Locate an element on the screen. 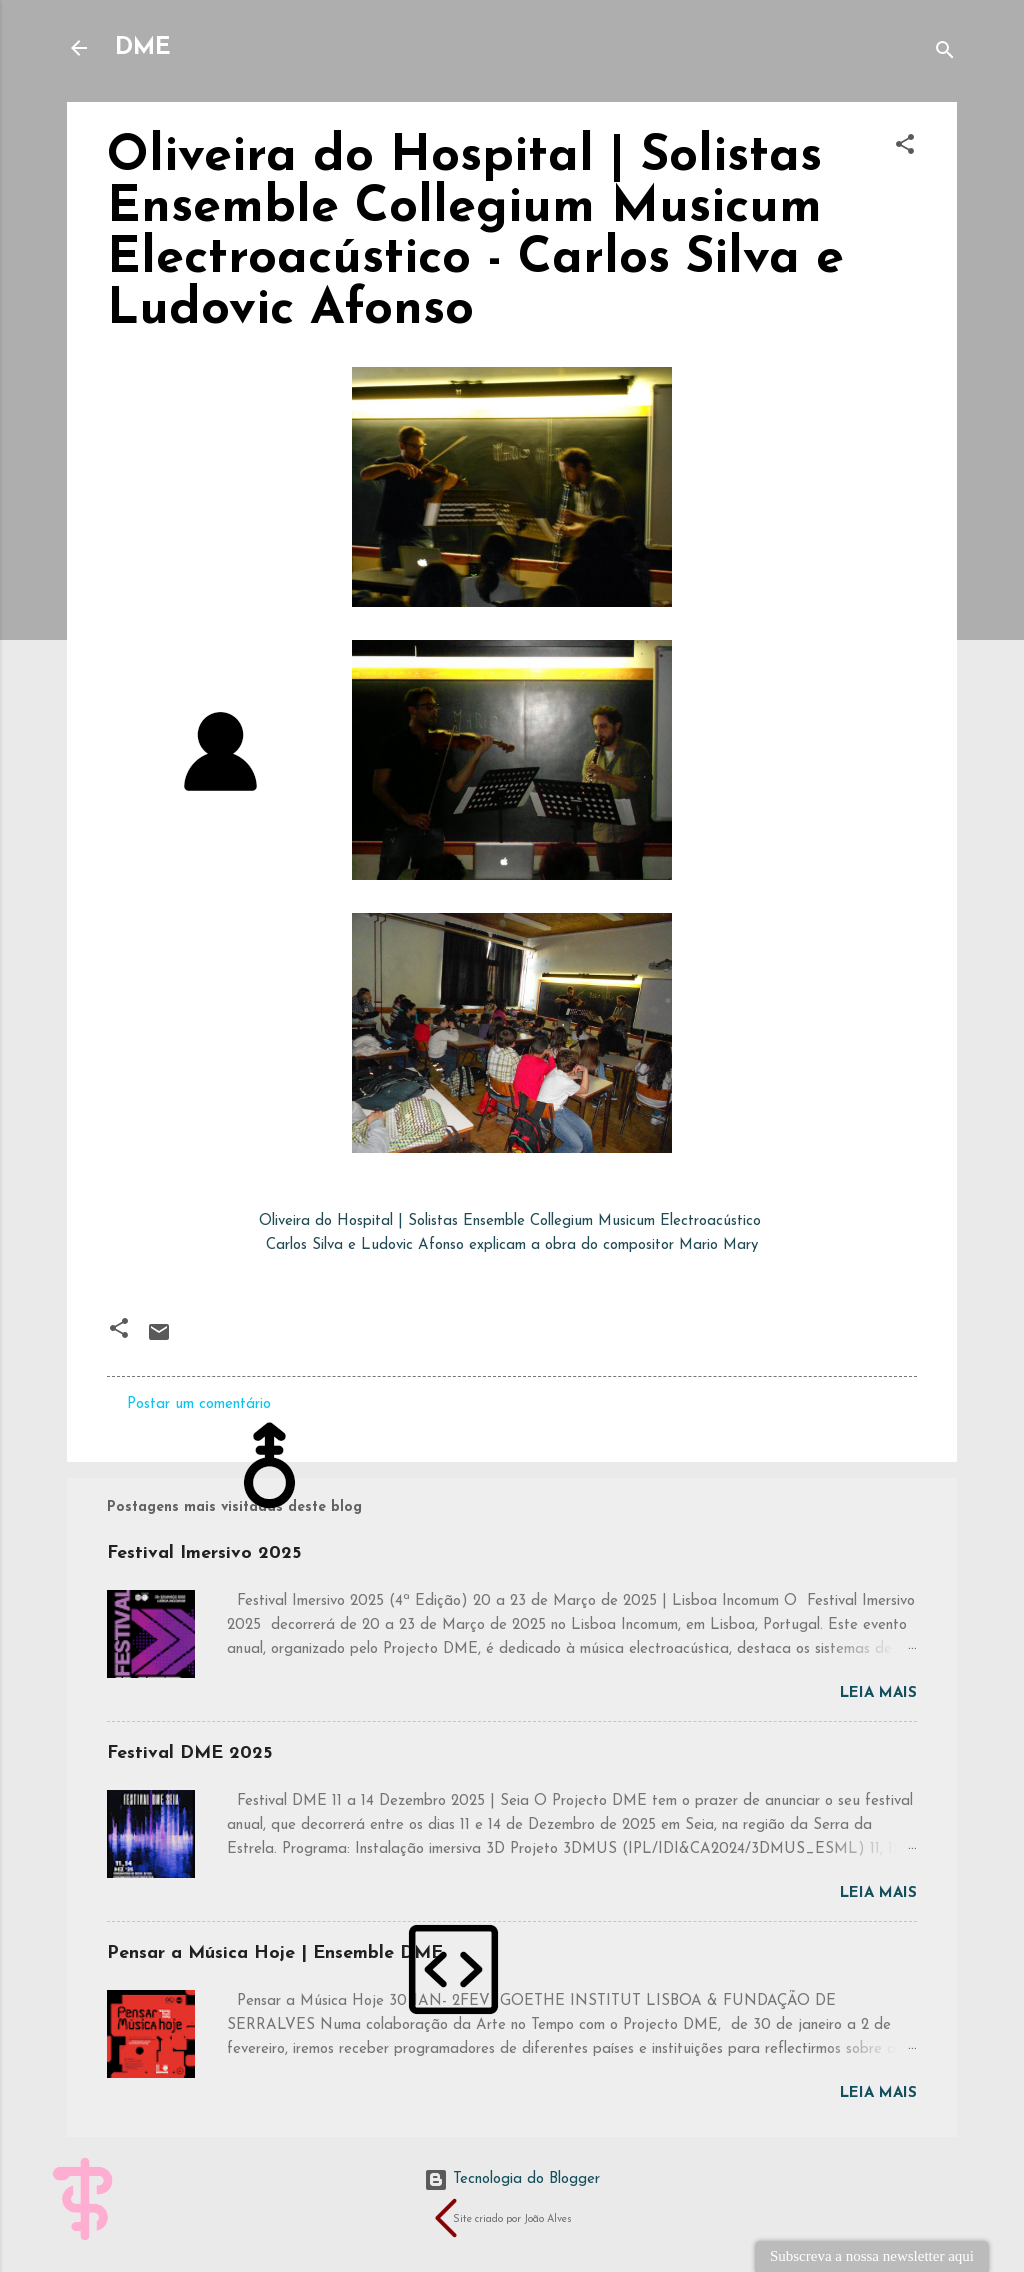 Image resolution: width=1024 pixels, height=2272 pixels. view source code is located at coordinates (453, 1969).